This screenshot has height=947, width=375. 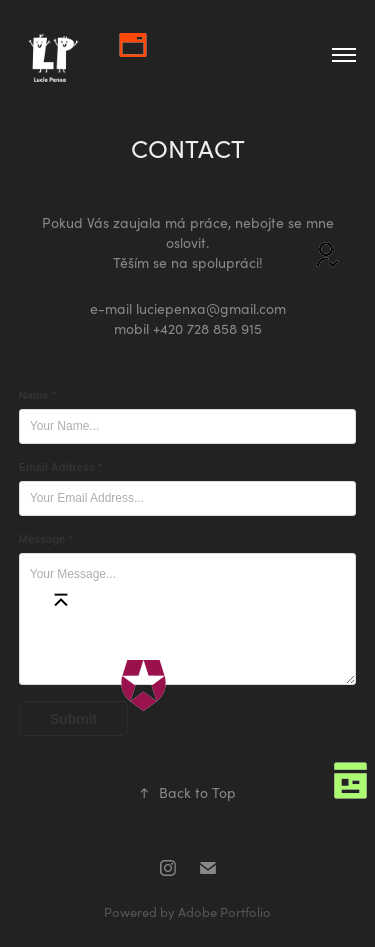 I want to click on Auth0 identity and authentication service logo, so click(x=143, y=685).